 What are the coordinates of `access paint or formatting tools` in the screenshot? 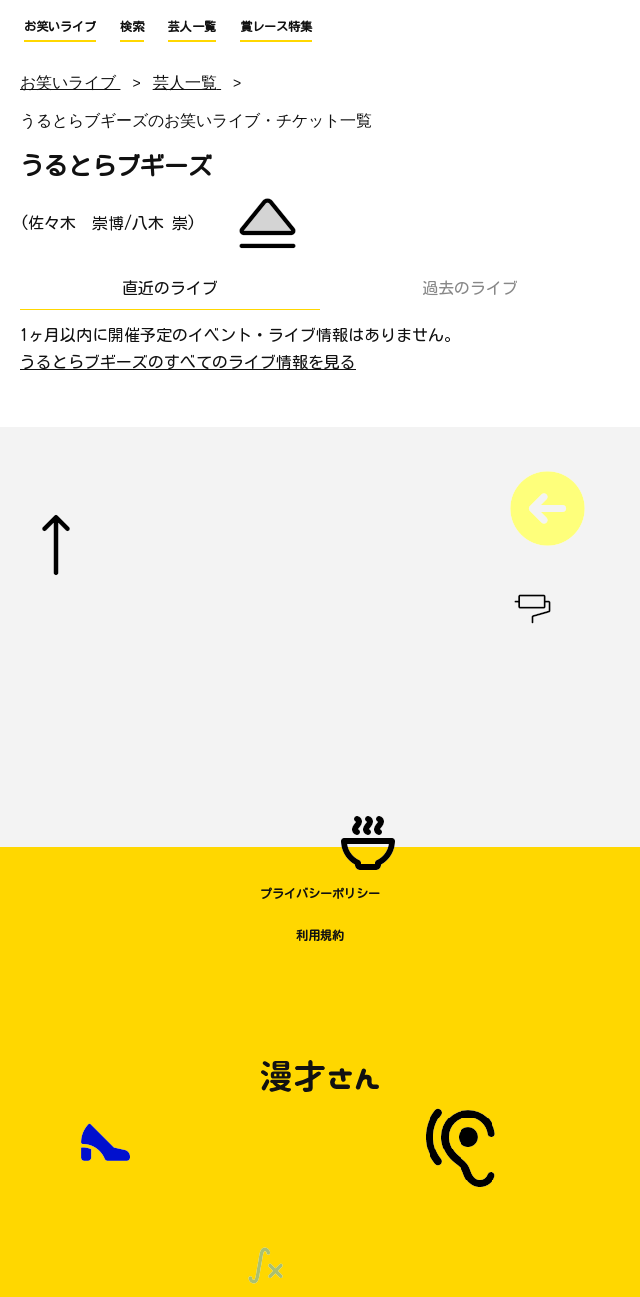 It's located at (532, 606).